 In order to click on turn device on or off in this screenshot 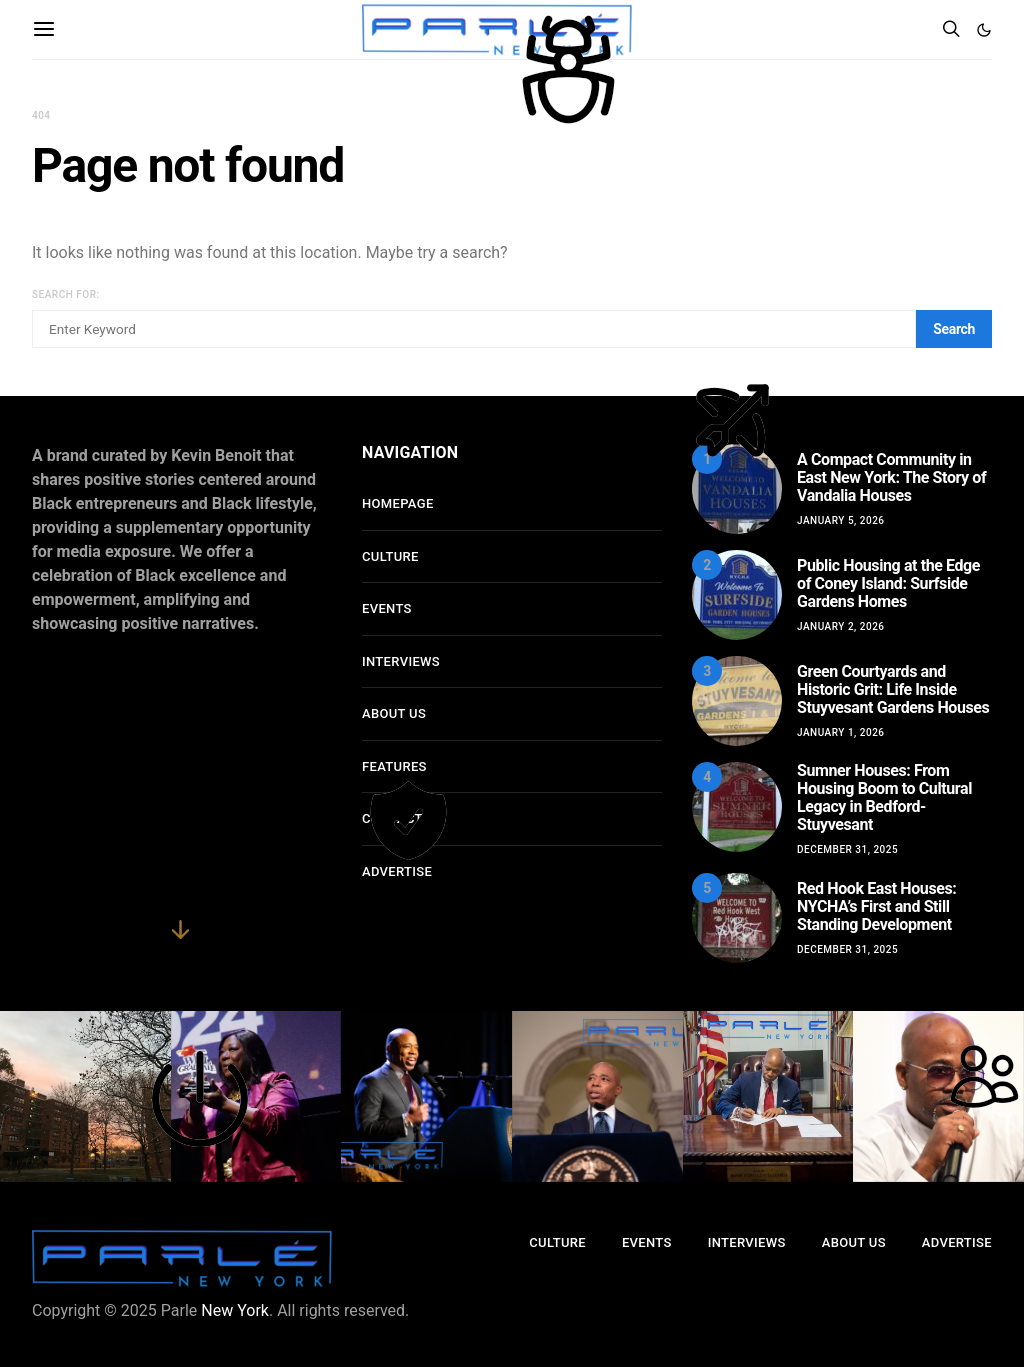, I will do `click(200, 1099)`.